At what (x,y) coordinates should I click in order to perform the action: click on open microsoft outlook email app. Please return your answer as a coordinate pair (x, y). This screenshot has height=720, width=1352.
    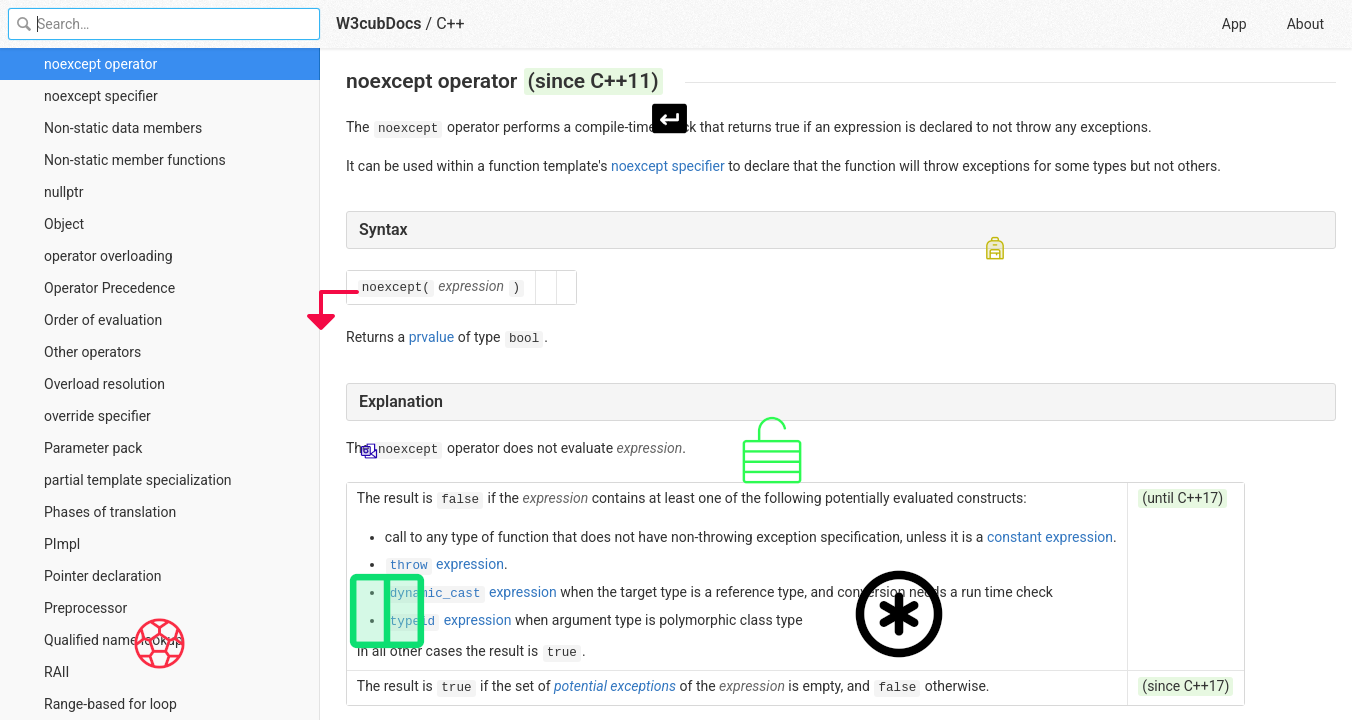
    Looking at the image, I should click on (369, 451).